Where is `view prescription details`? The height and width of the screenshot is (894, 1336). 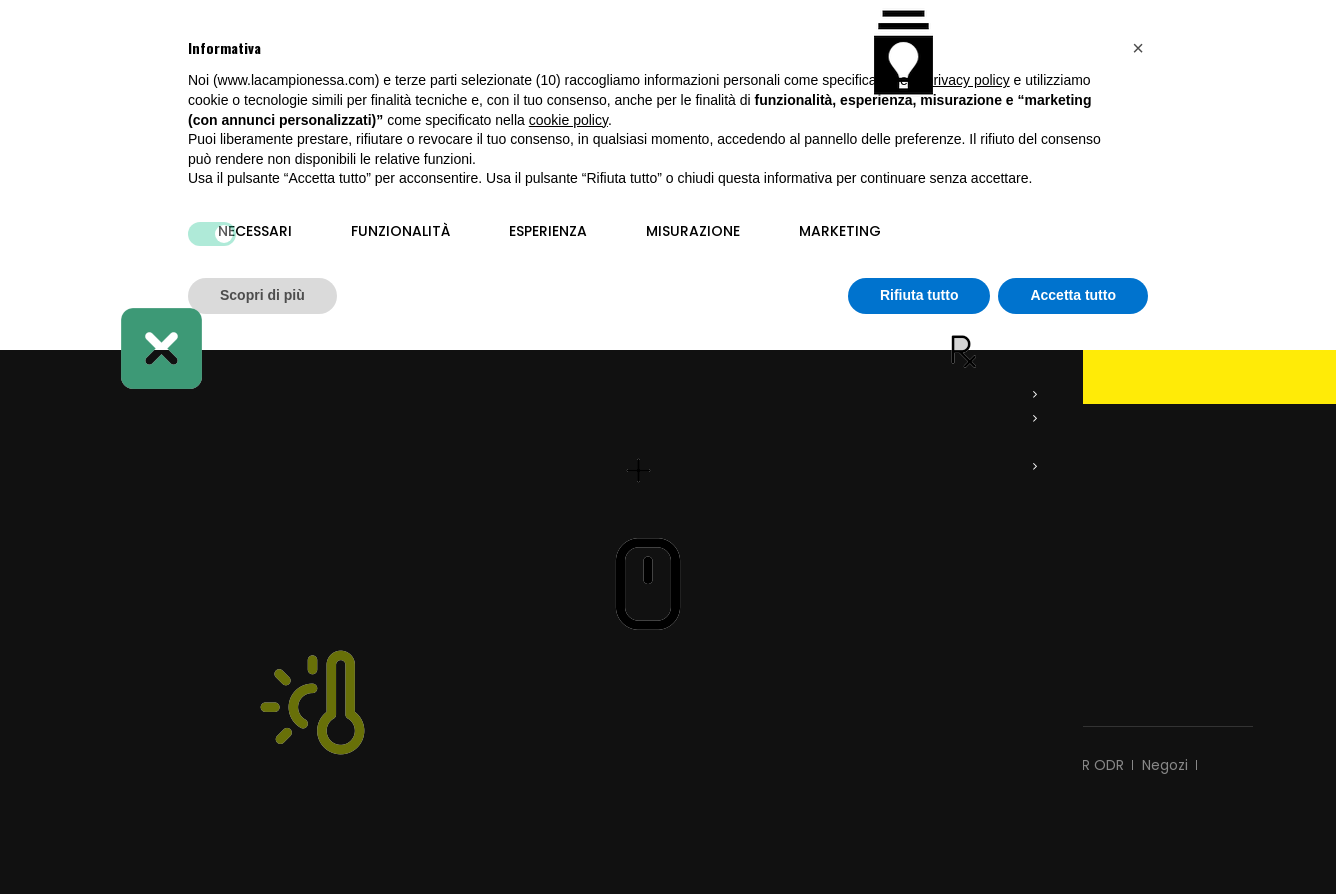 view prescription details is located at coordinates (962, 351).